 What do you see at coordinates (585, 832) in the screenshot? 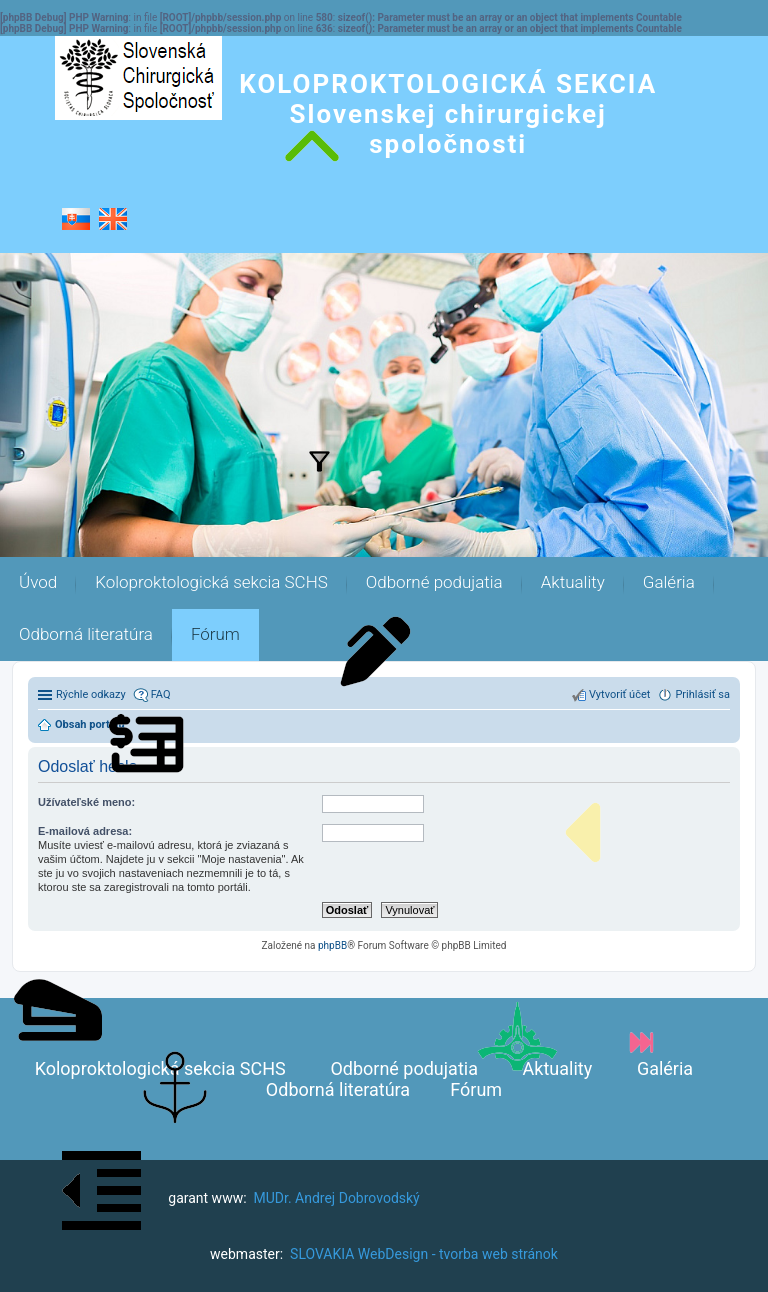
I see `go back to the previous screen` at bounding box center [585, 832].